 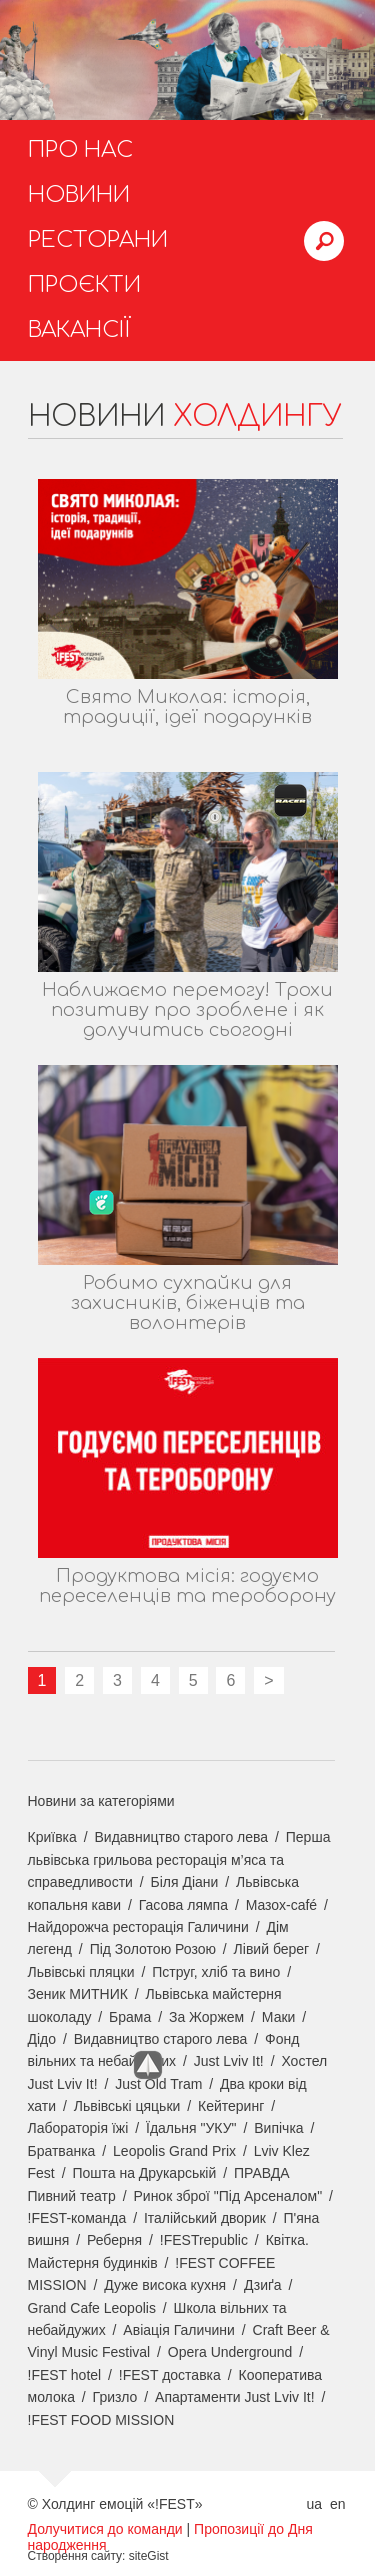 What do you see at coordinates (148, 2065) in the screenshot?
I see `send or share content` at bounding box center [148, 2065].